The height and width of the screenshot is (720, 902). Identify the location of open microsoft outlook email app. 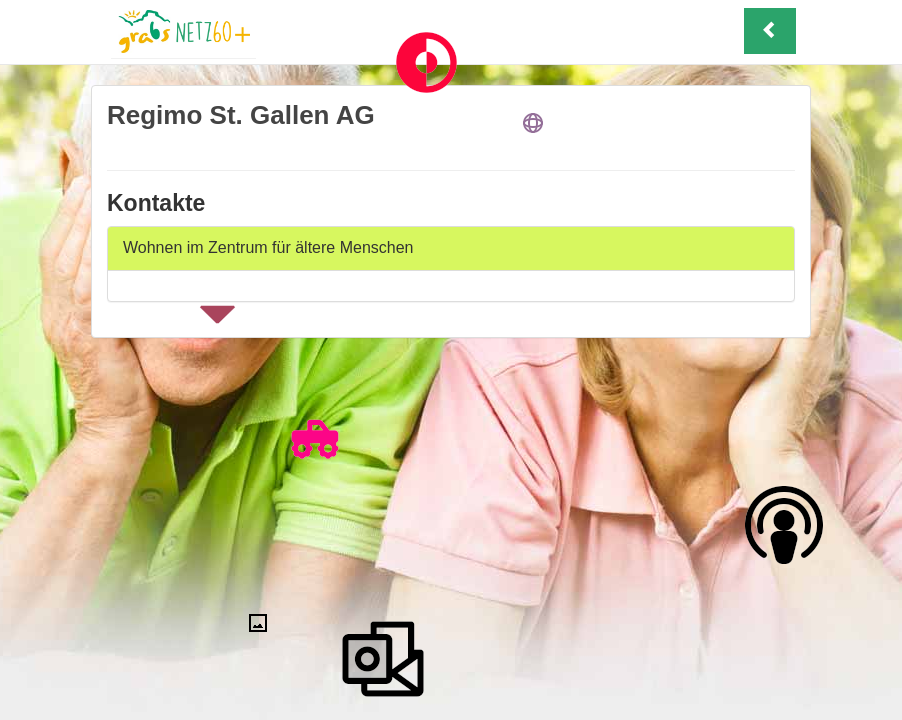
(383, 659).